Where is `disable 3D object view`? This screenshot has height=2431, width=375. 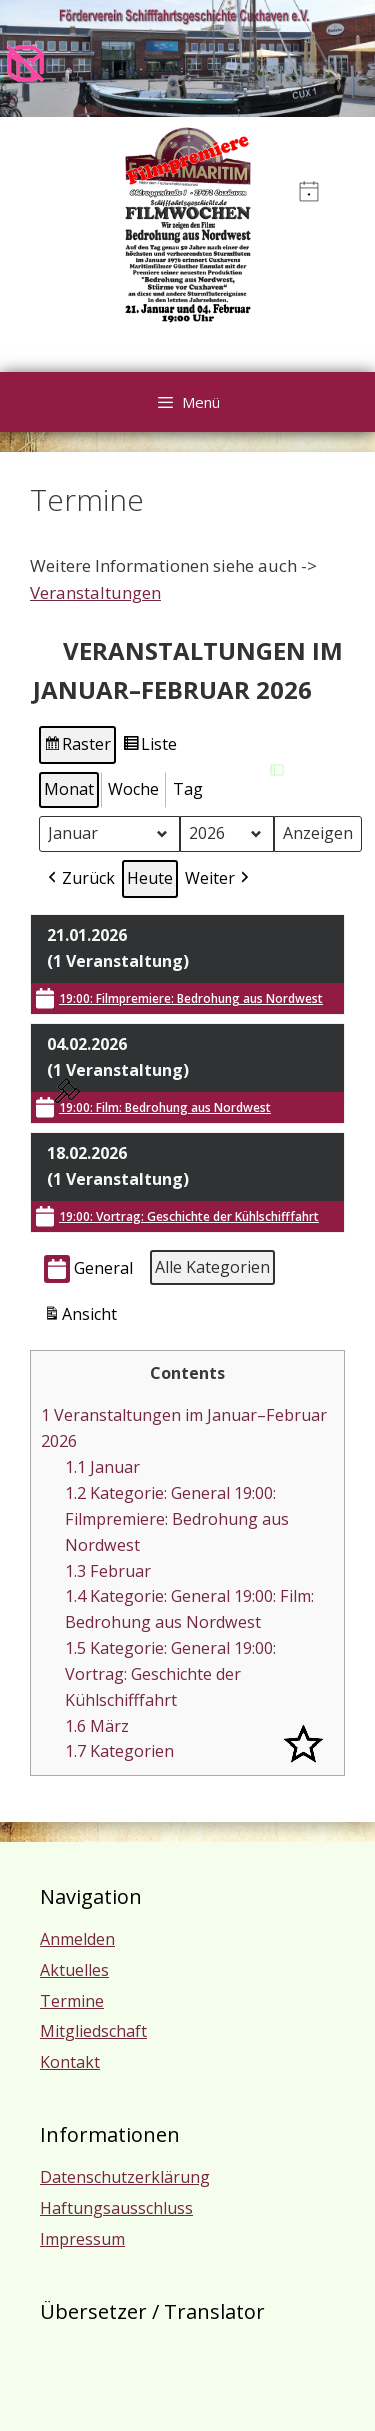
disable 3D object view is located at coordinates (25, 63).